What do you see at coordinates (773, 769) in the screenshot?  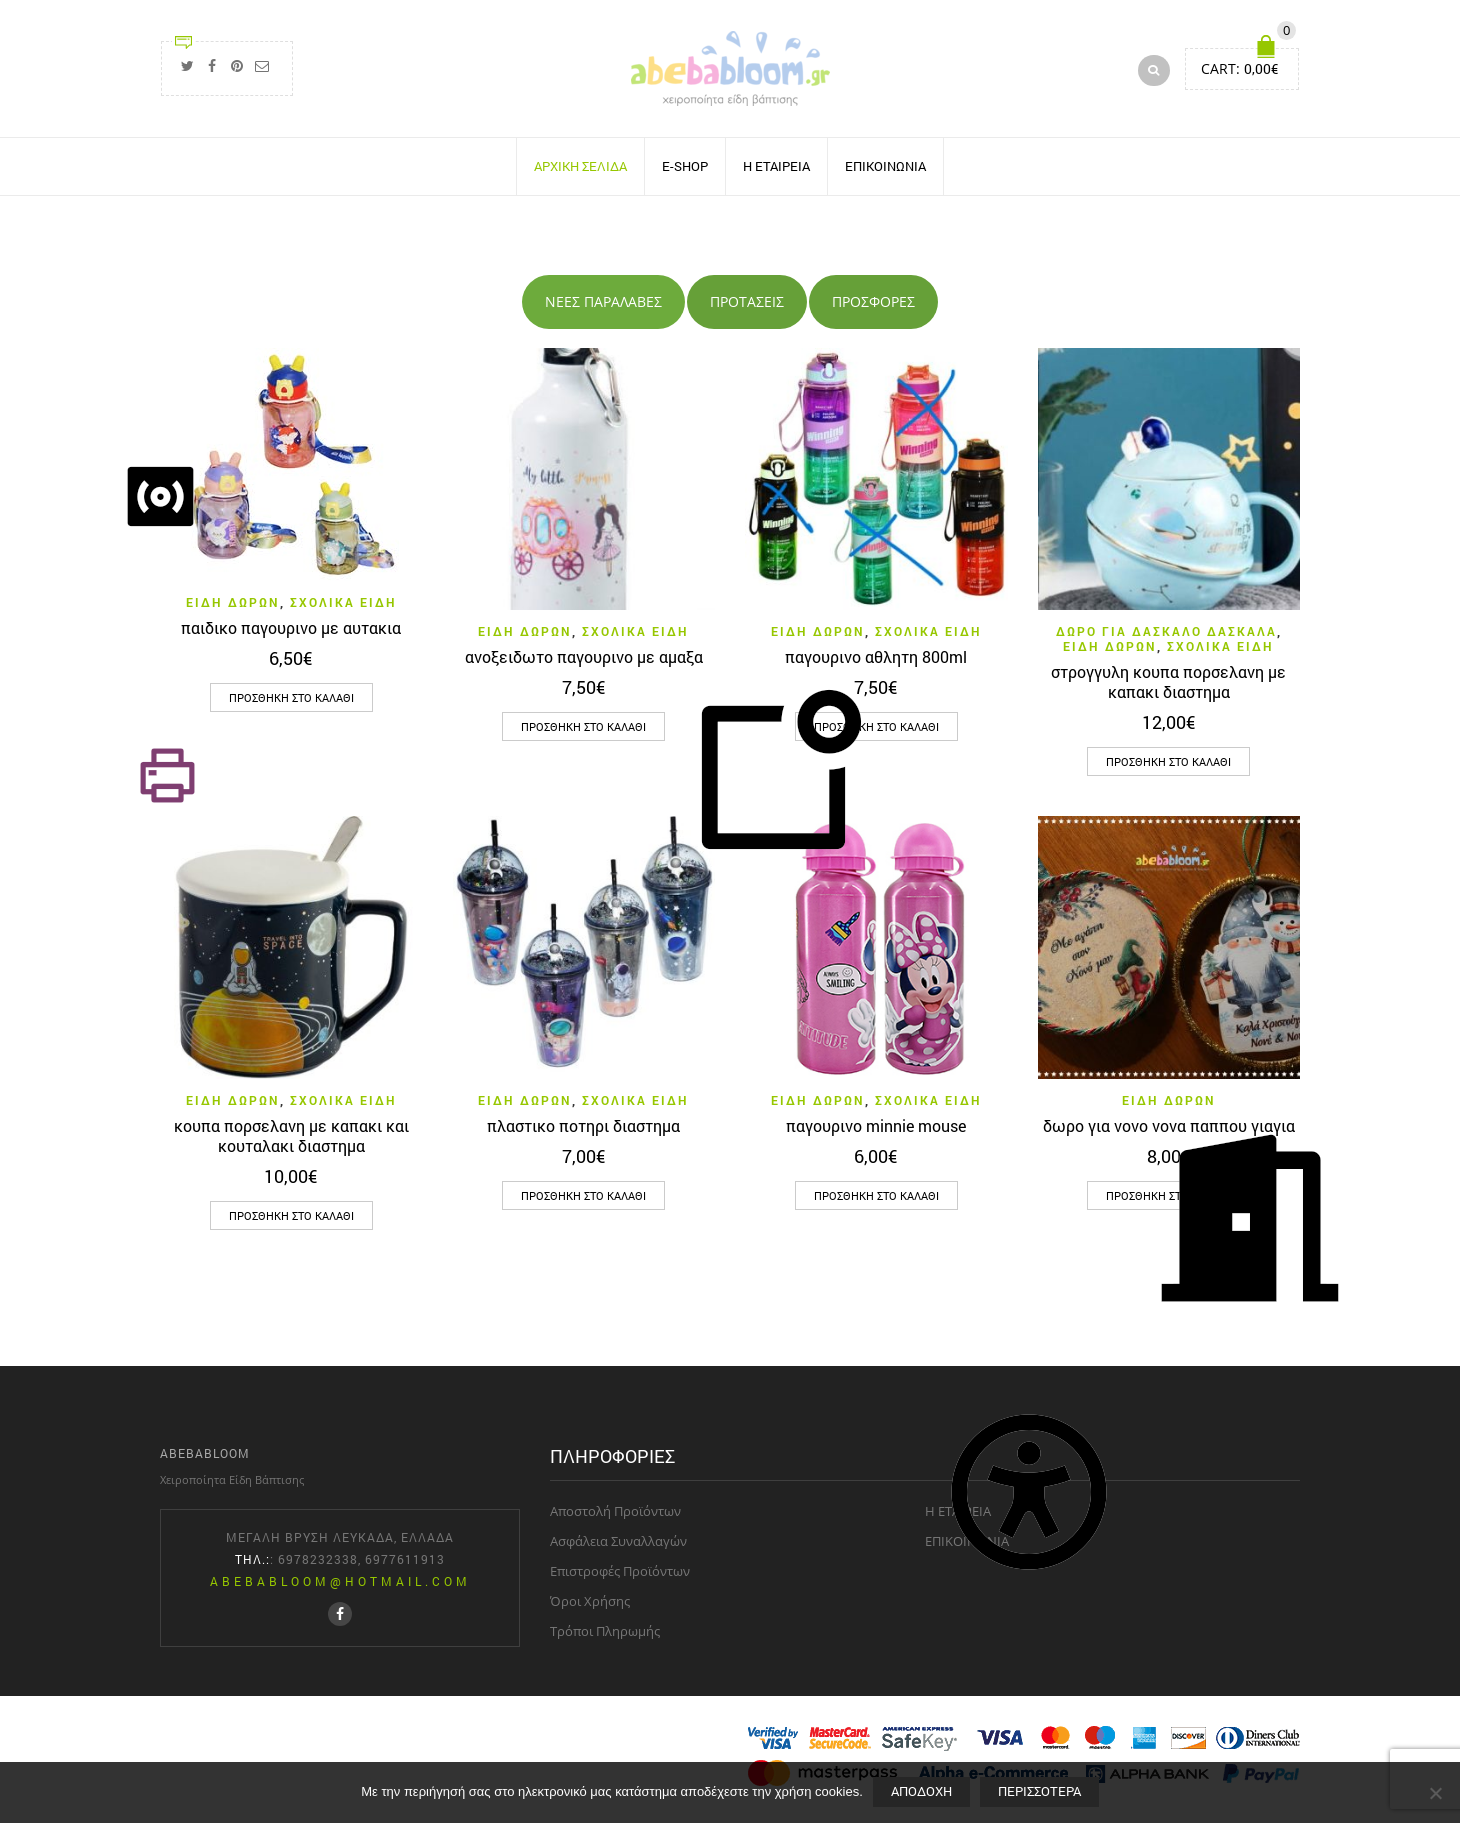 I see `indicates new notifications or alerts` at bounding box center [773, 769].